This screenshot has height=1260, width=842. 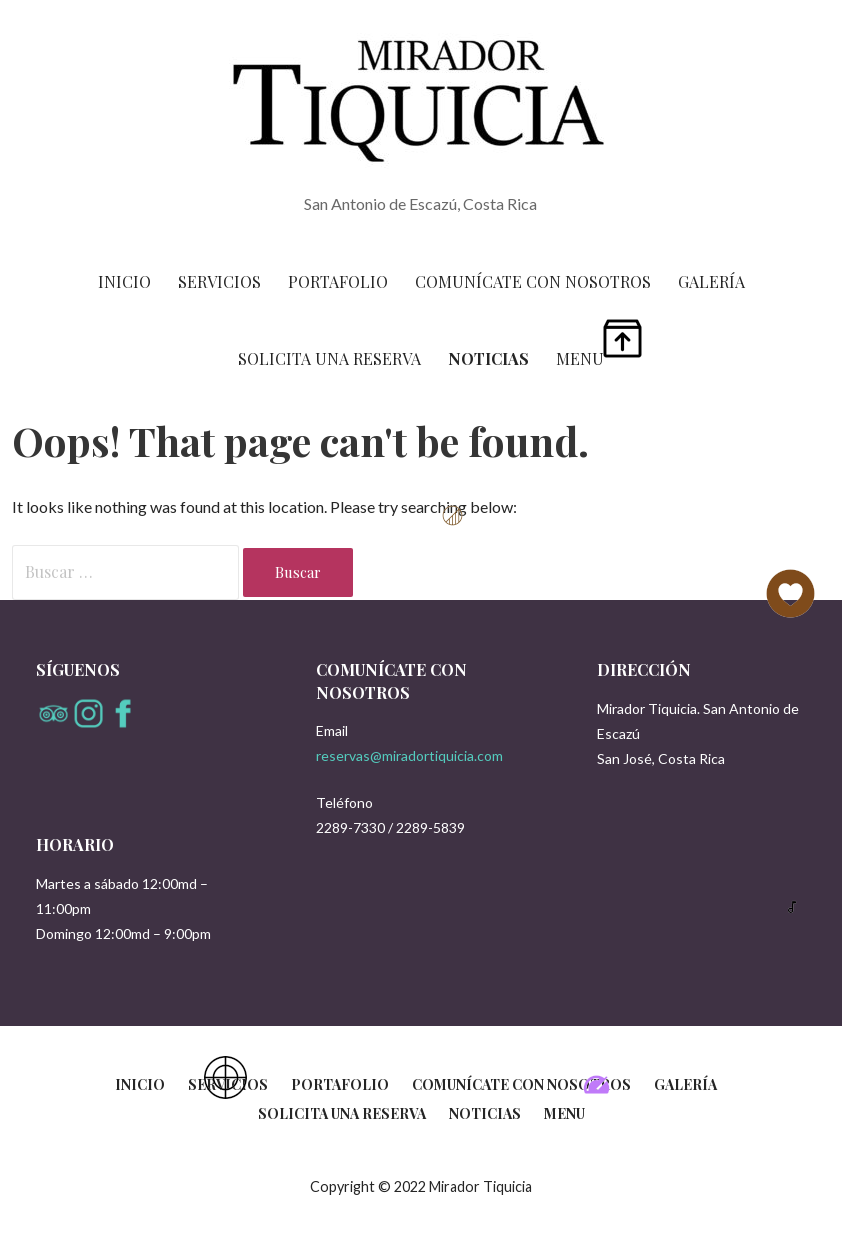 What do you see at coordinates (622, 338) in the screenshot?
I see `upload to storage or cloud` at bounding box center [622, 338].